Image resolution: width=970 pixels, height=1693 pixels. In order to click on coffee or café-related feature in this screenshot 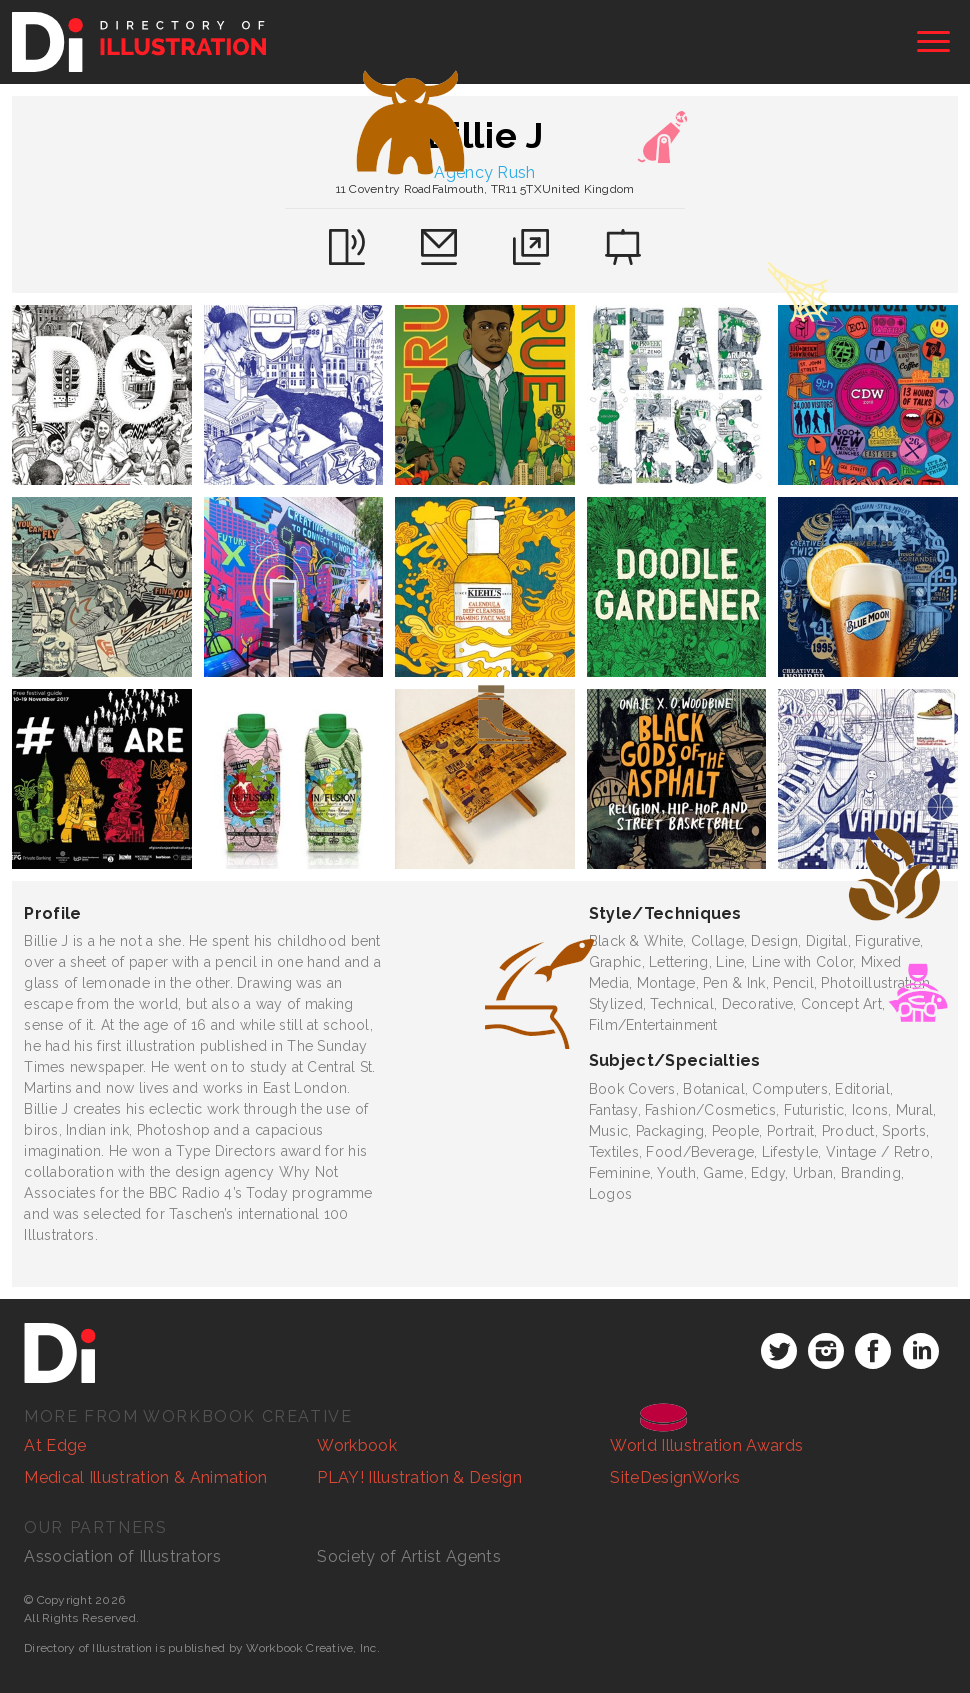, I will do `click(894, 873)`.